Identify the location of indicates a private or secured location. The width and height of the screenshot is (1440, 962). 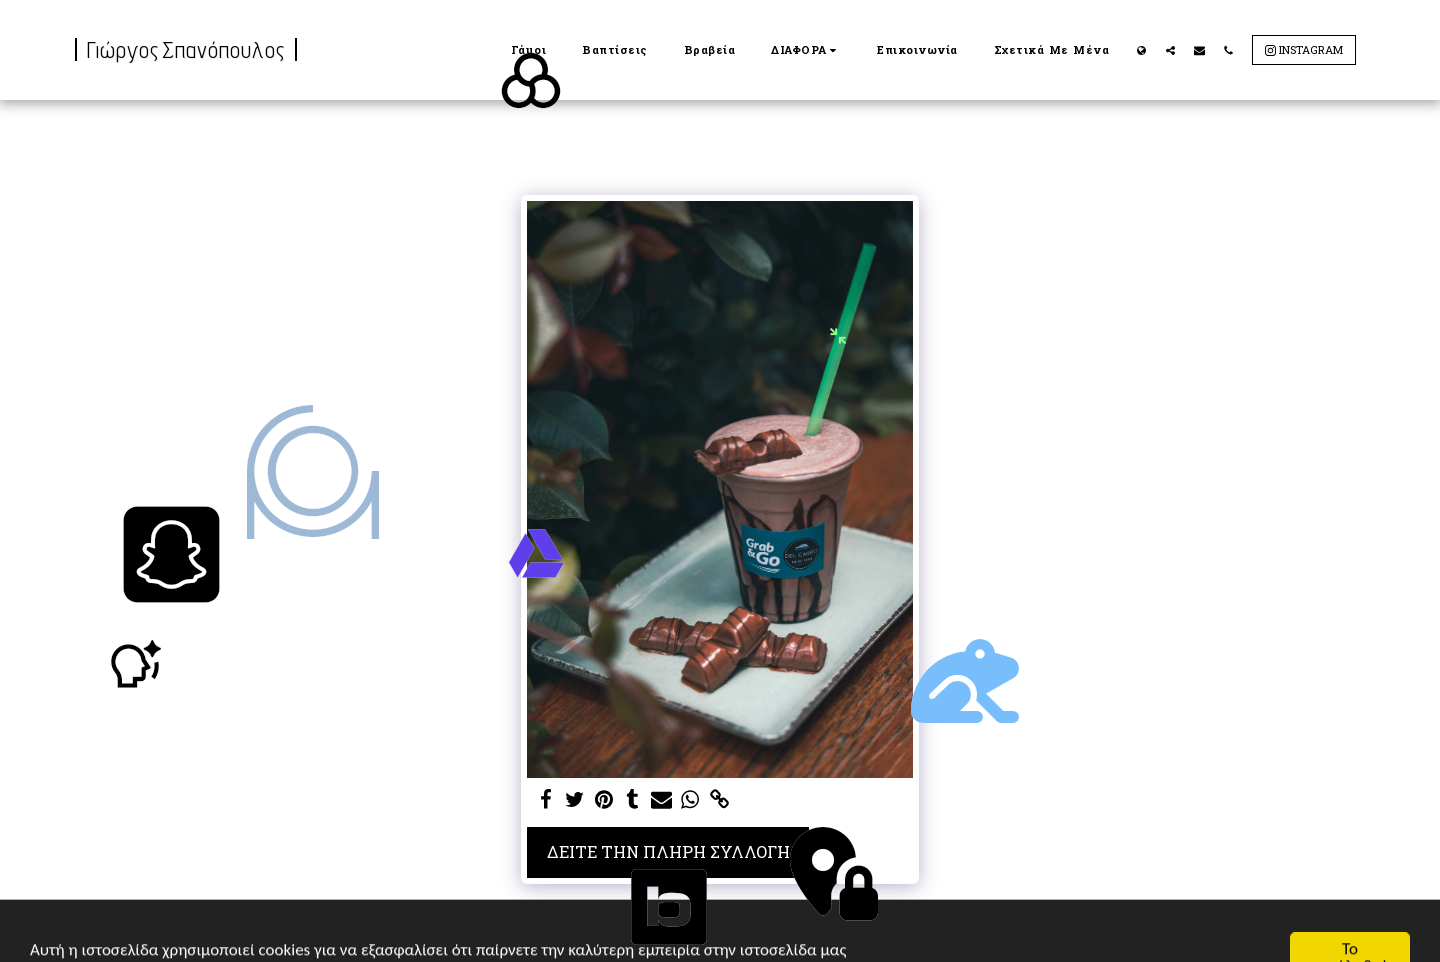
(834, 871).